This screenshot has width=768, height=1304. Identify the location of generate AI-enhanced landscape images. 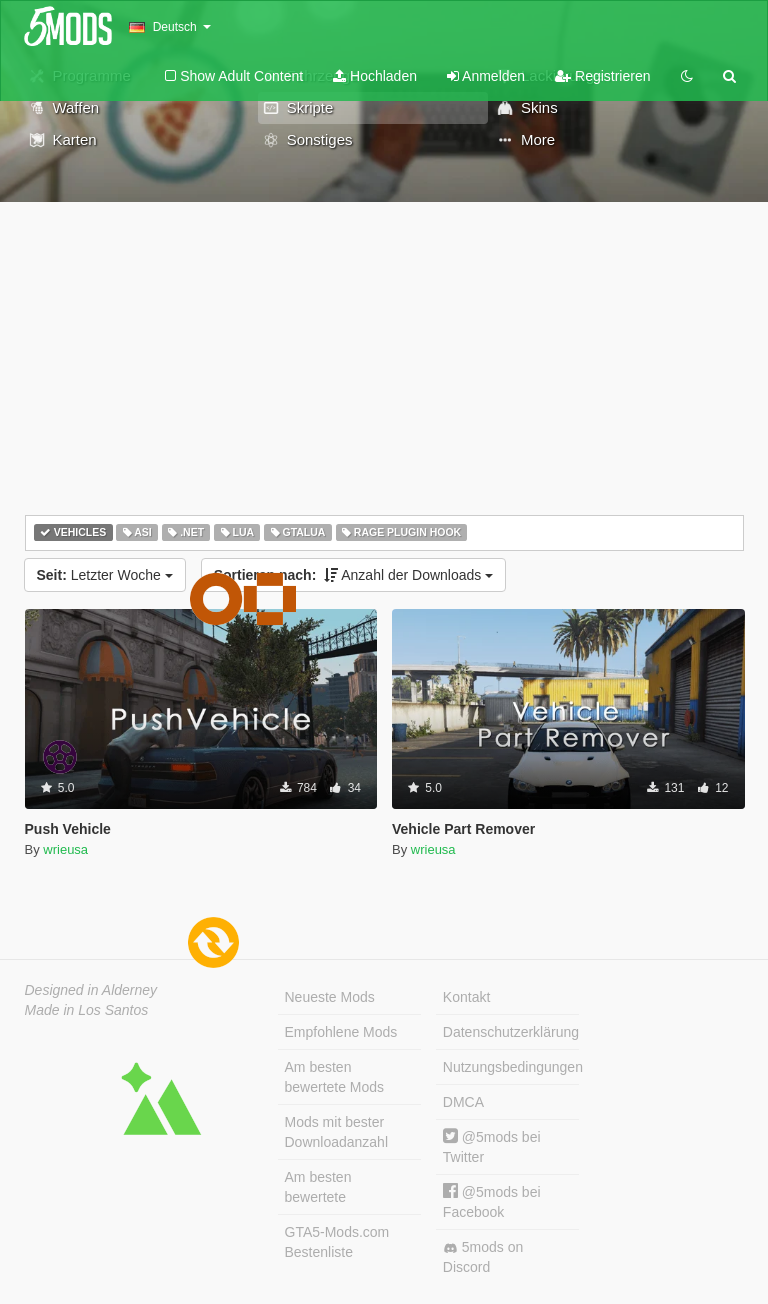
(160, 1101).